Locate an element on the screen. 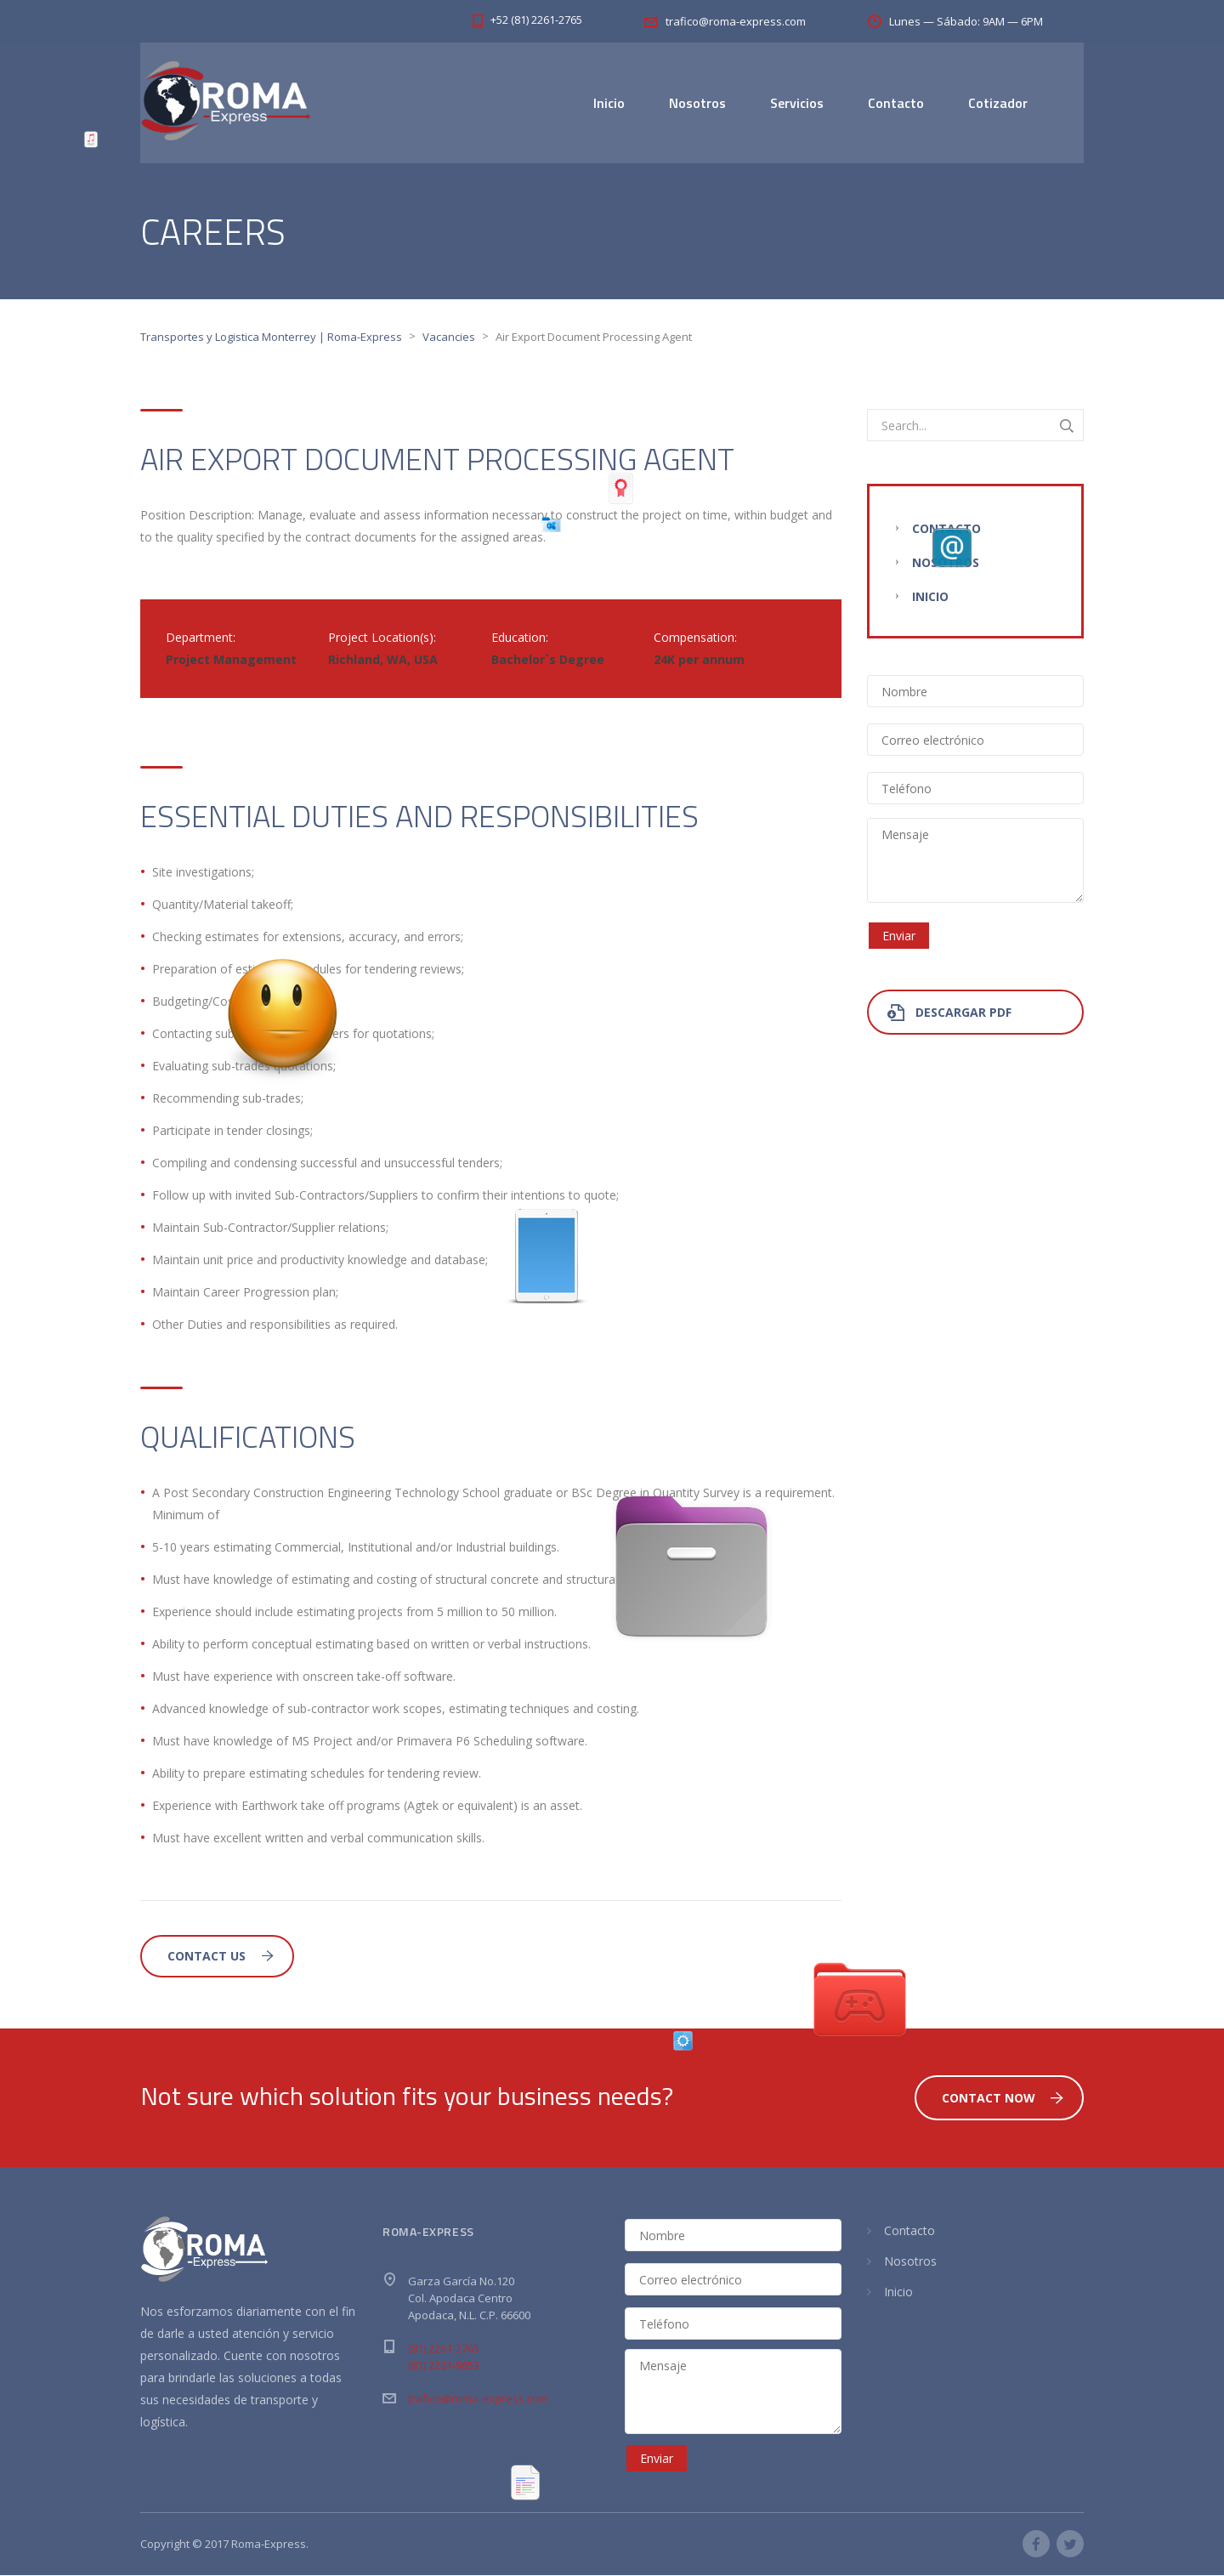 Image resolution: width=1224 pixels, height=2576 pixels. manage connected online accounts is located at coordinates (952, 548).